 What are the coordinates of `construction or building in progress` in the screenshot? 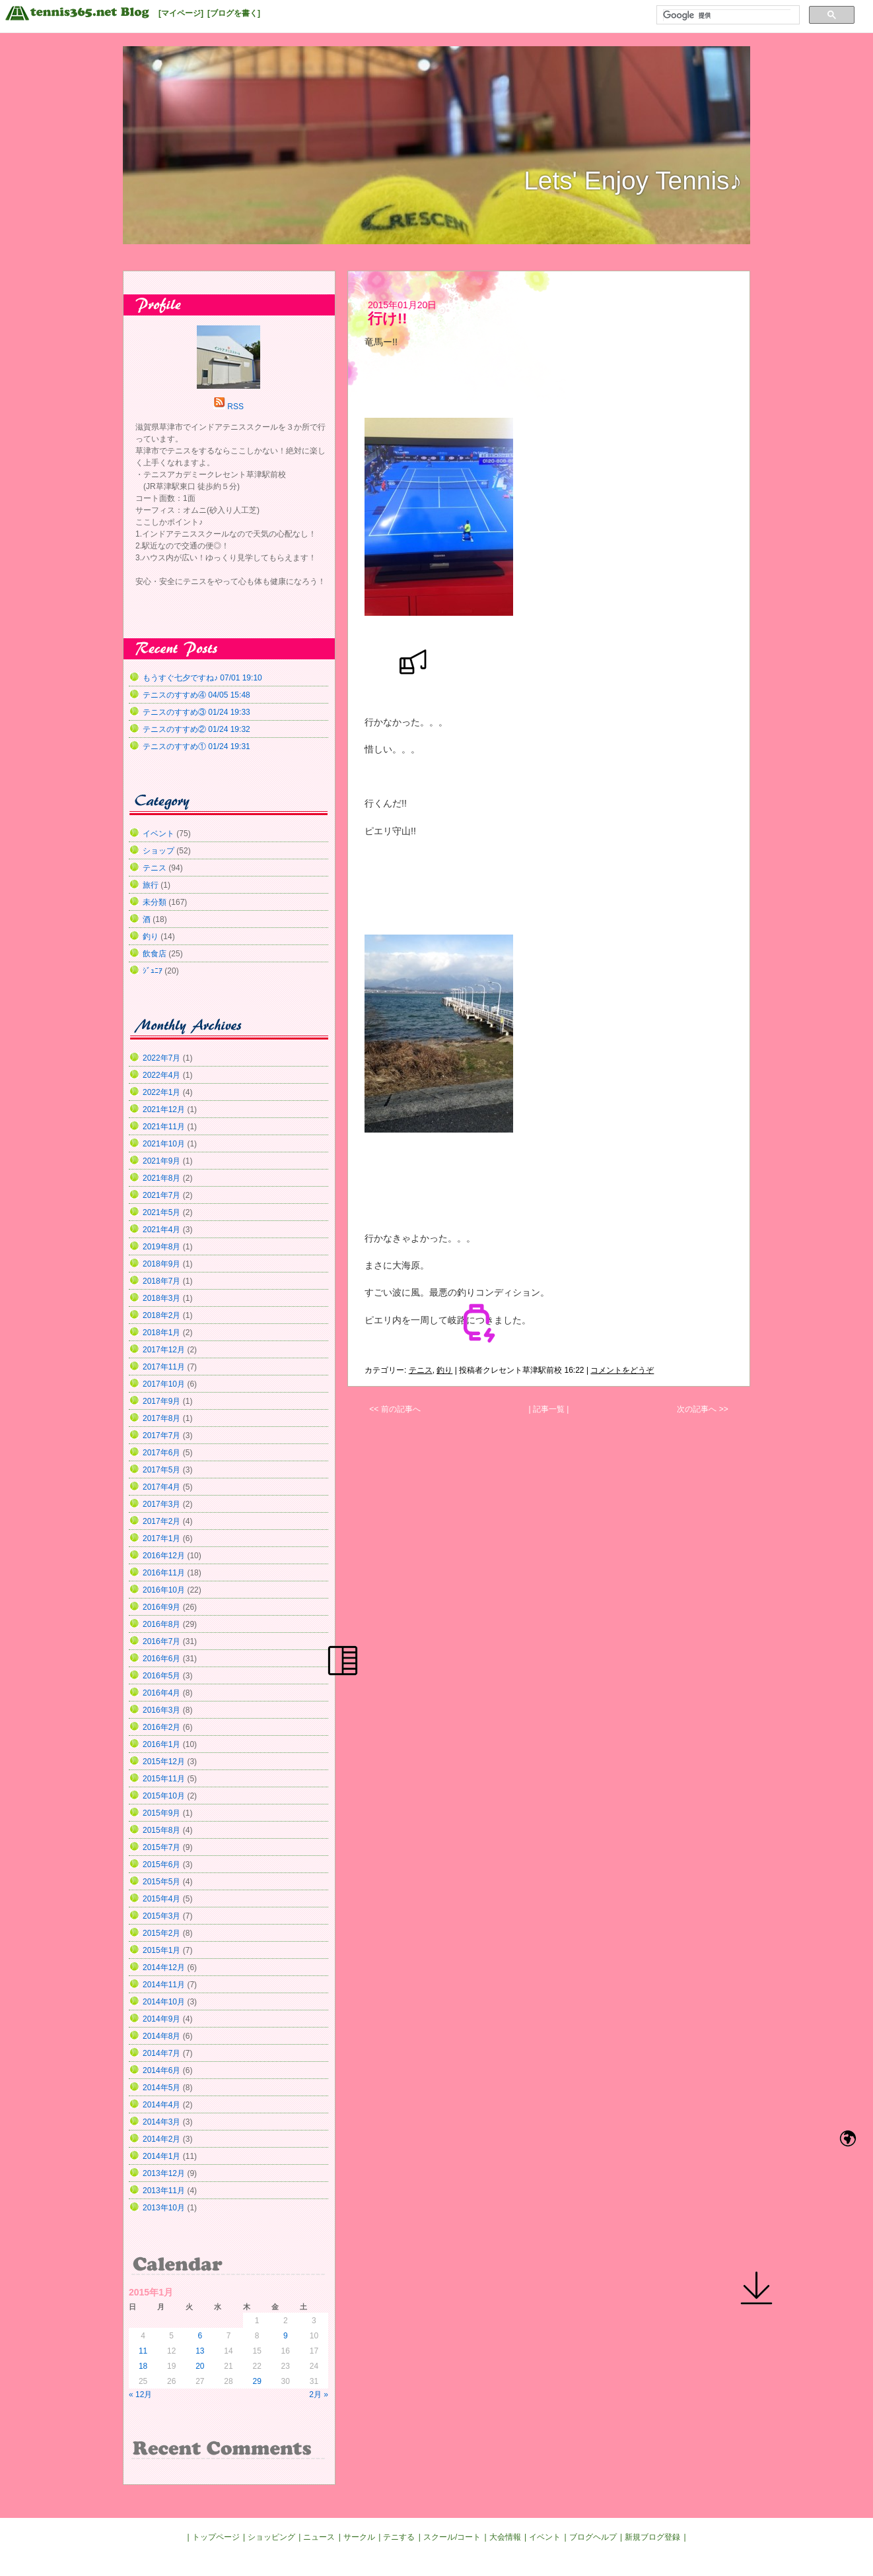 It's located at (413, 663).